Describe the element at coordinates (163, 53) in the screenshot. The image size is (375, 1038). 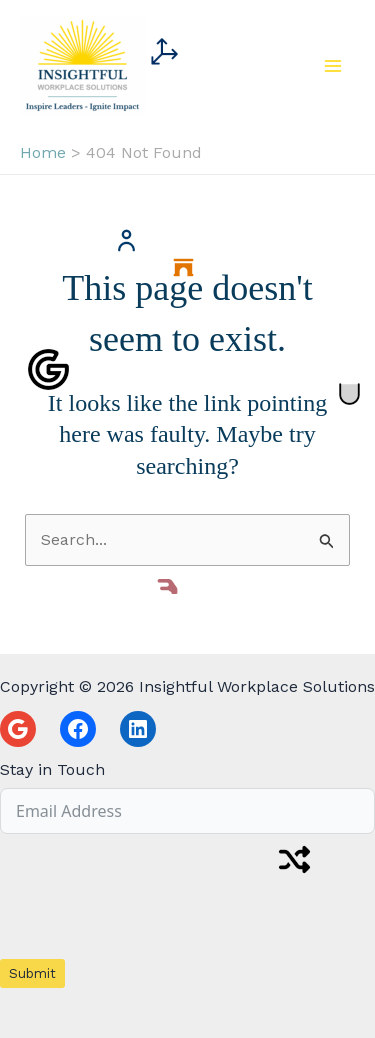
I see `switch to 3D view or coordinate system` at that location.